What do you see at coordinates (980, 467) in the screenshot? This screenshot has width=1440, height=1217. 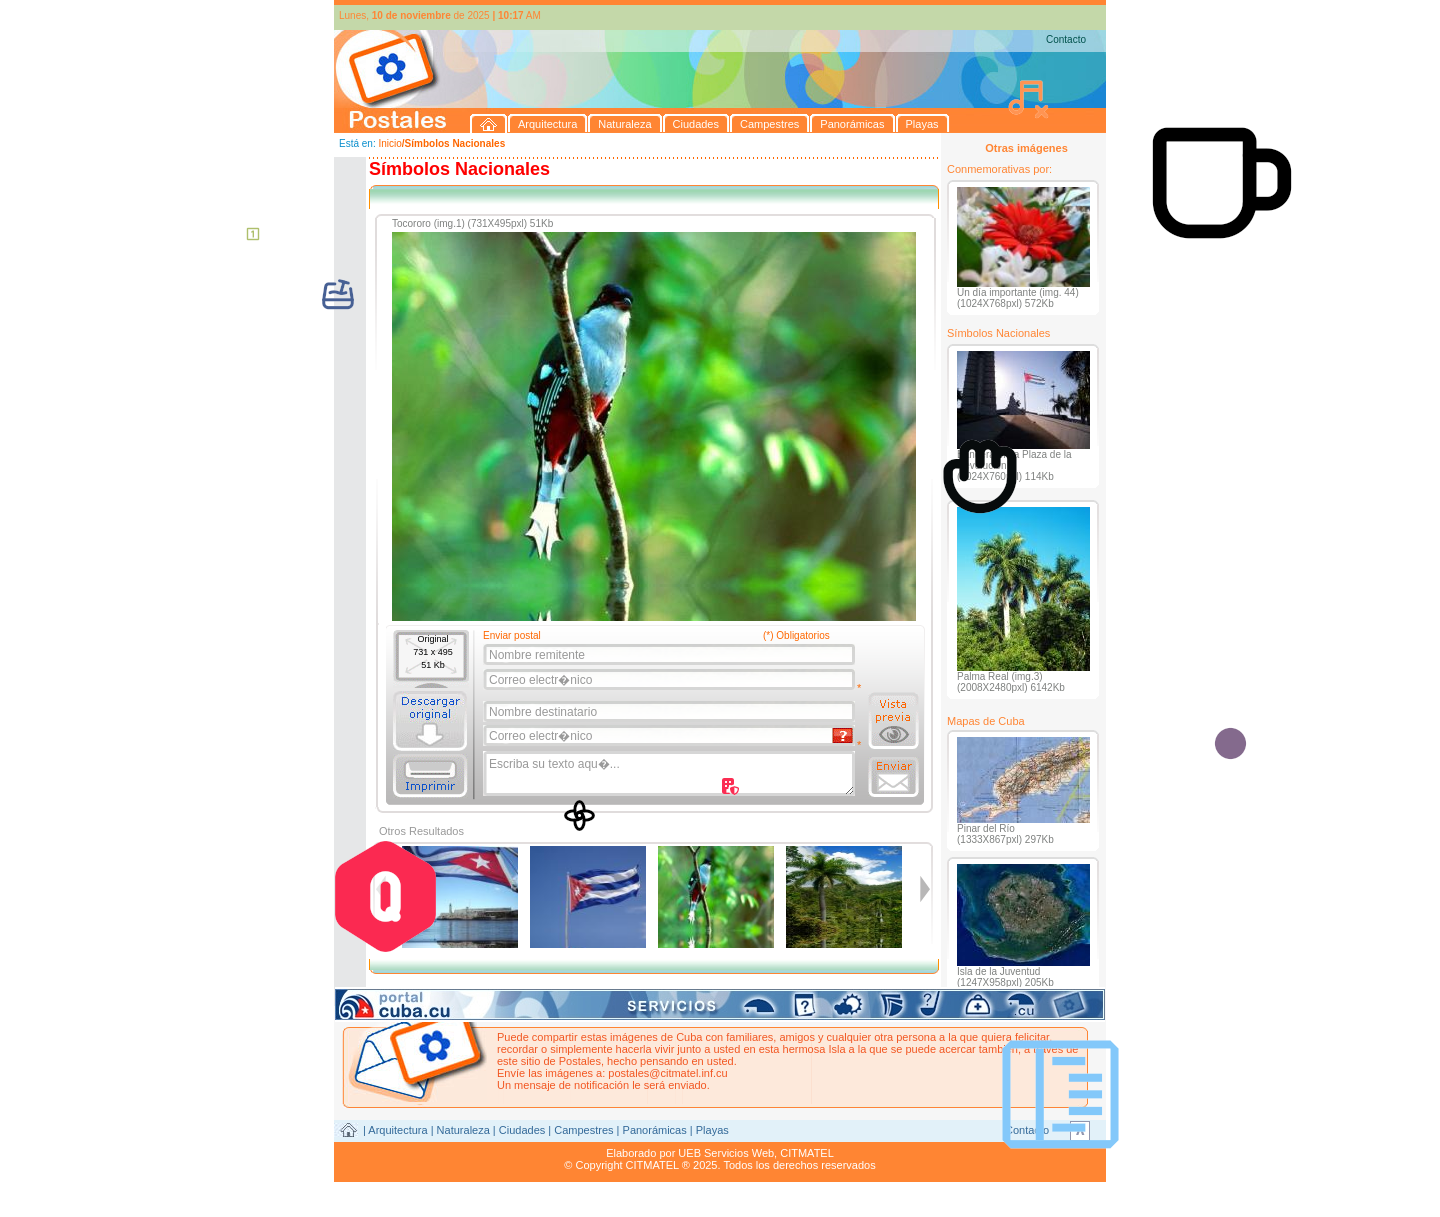 I see `drag to reorder items` at bounding box center [980, 467].